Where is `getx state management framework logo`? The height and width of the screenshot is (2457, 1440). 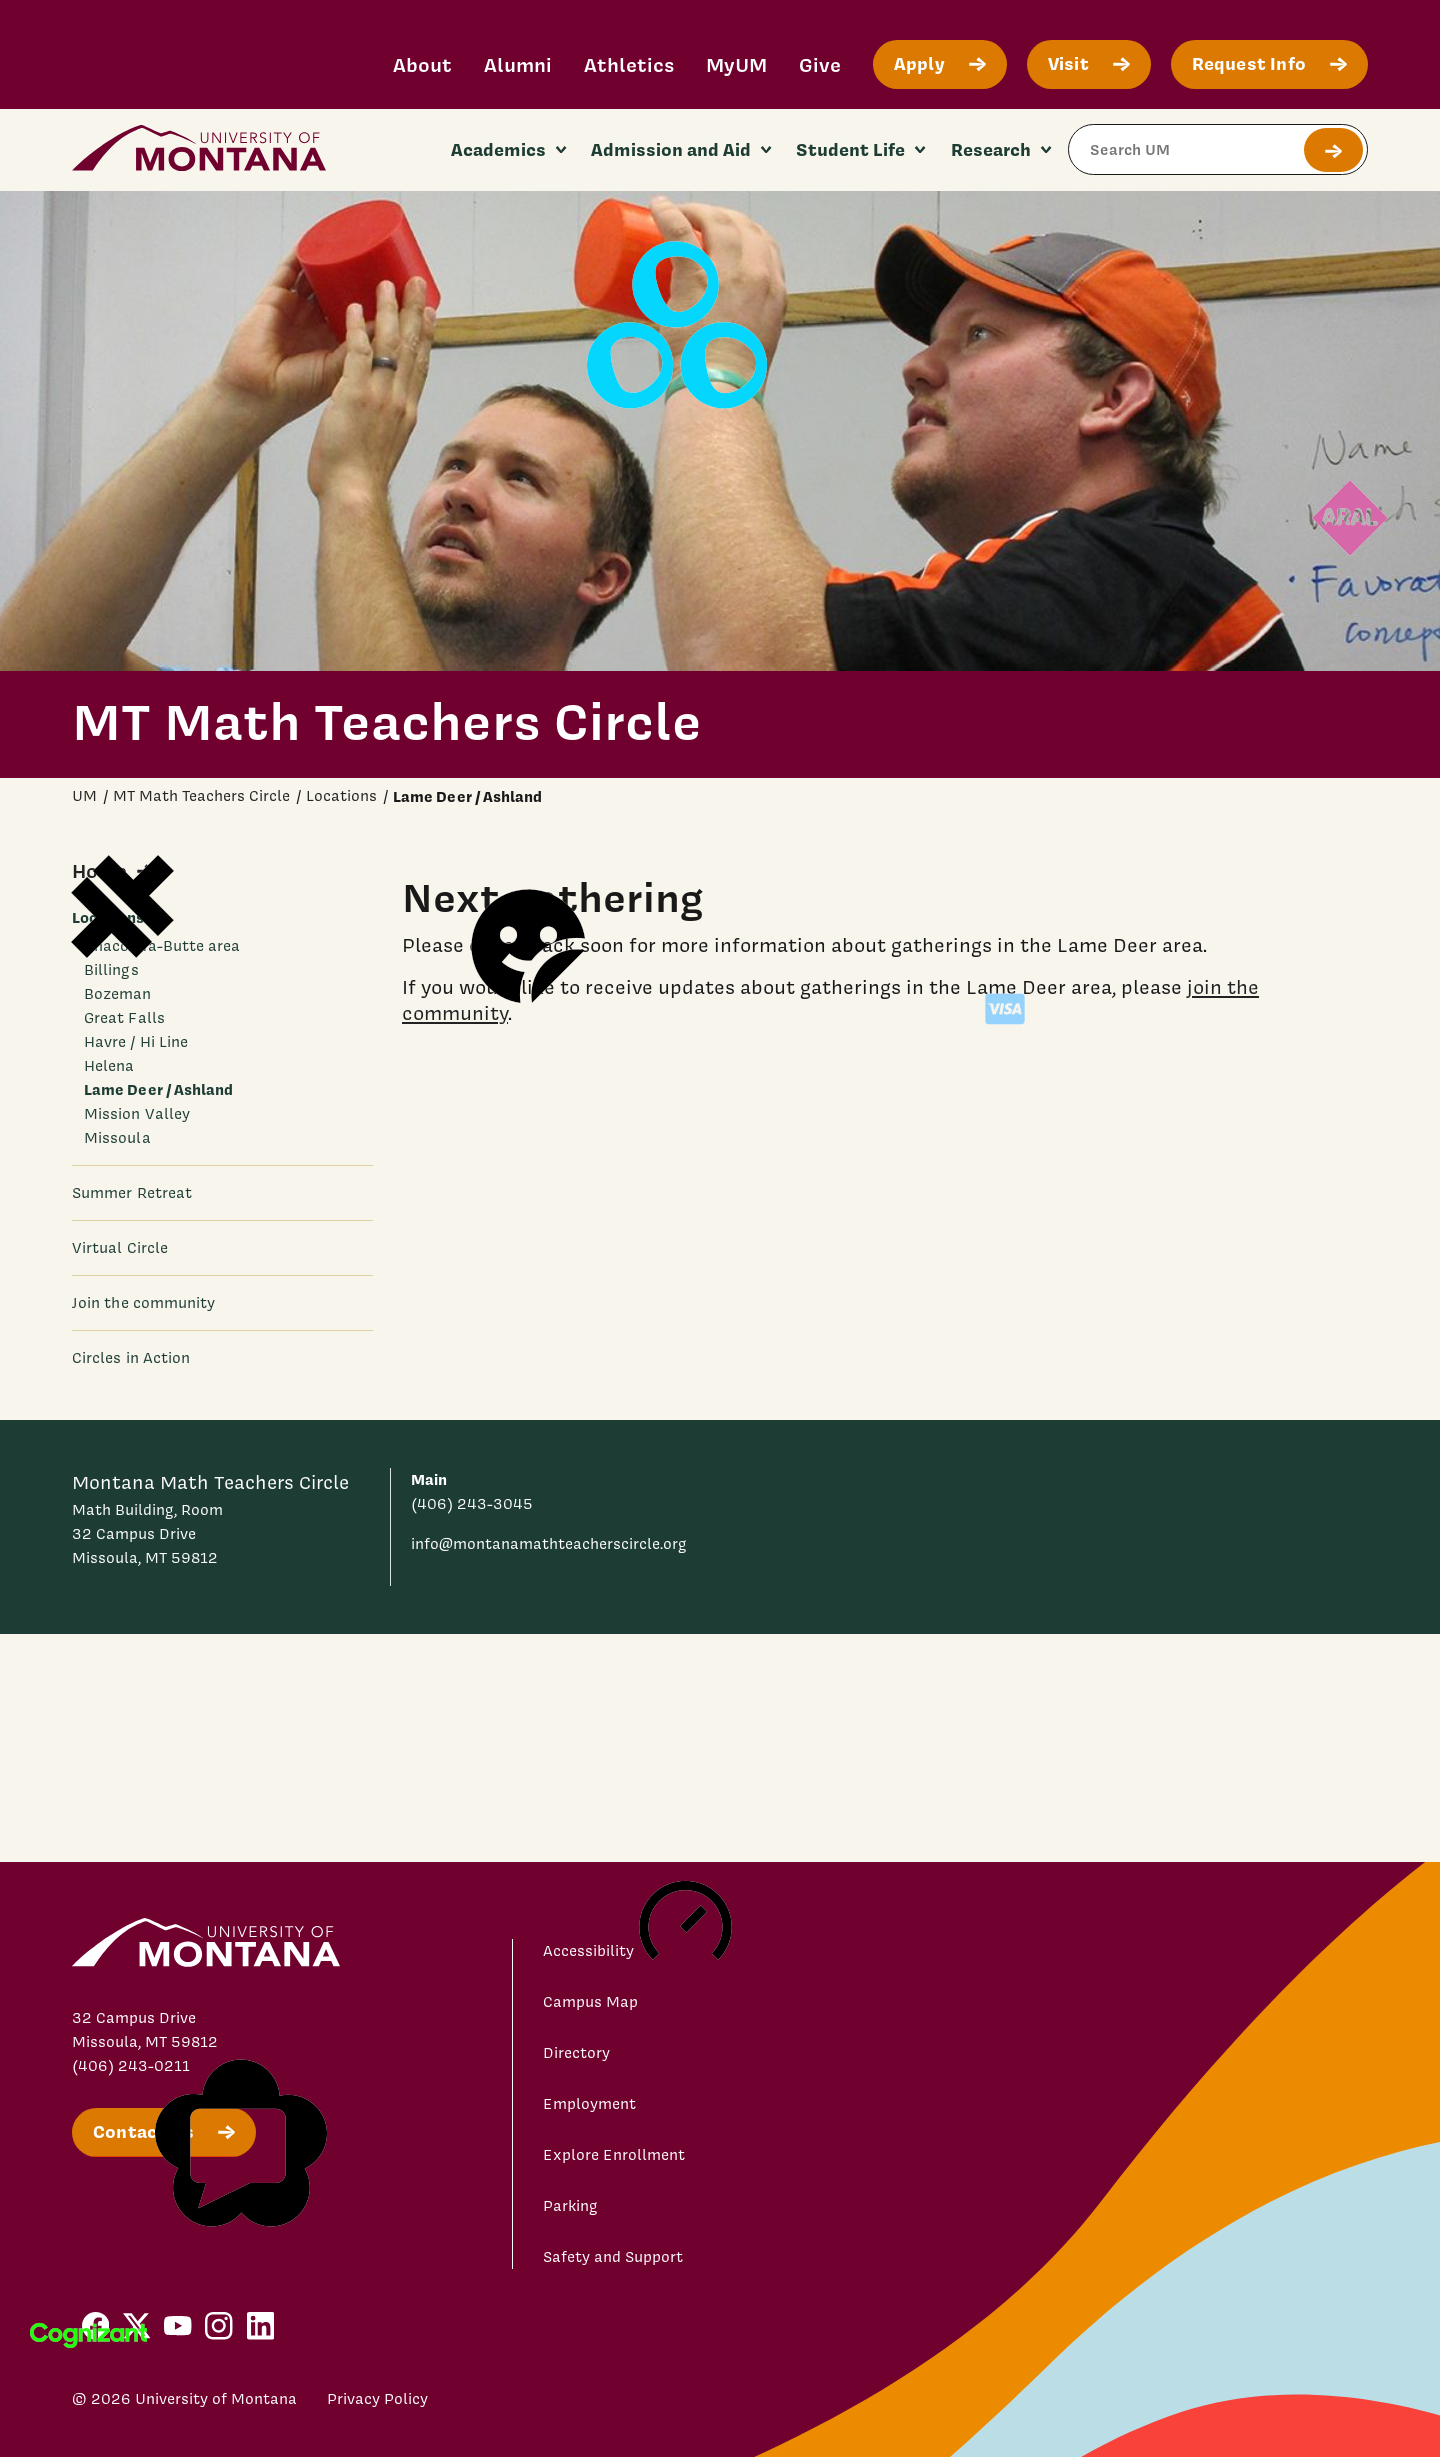
getx state management framework logo is located at coordinates (677, 325).